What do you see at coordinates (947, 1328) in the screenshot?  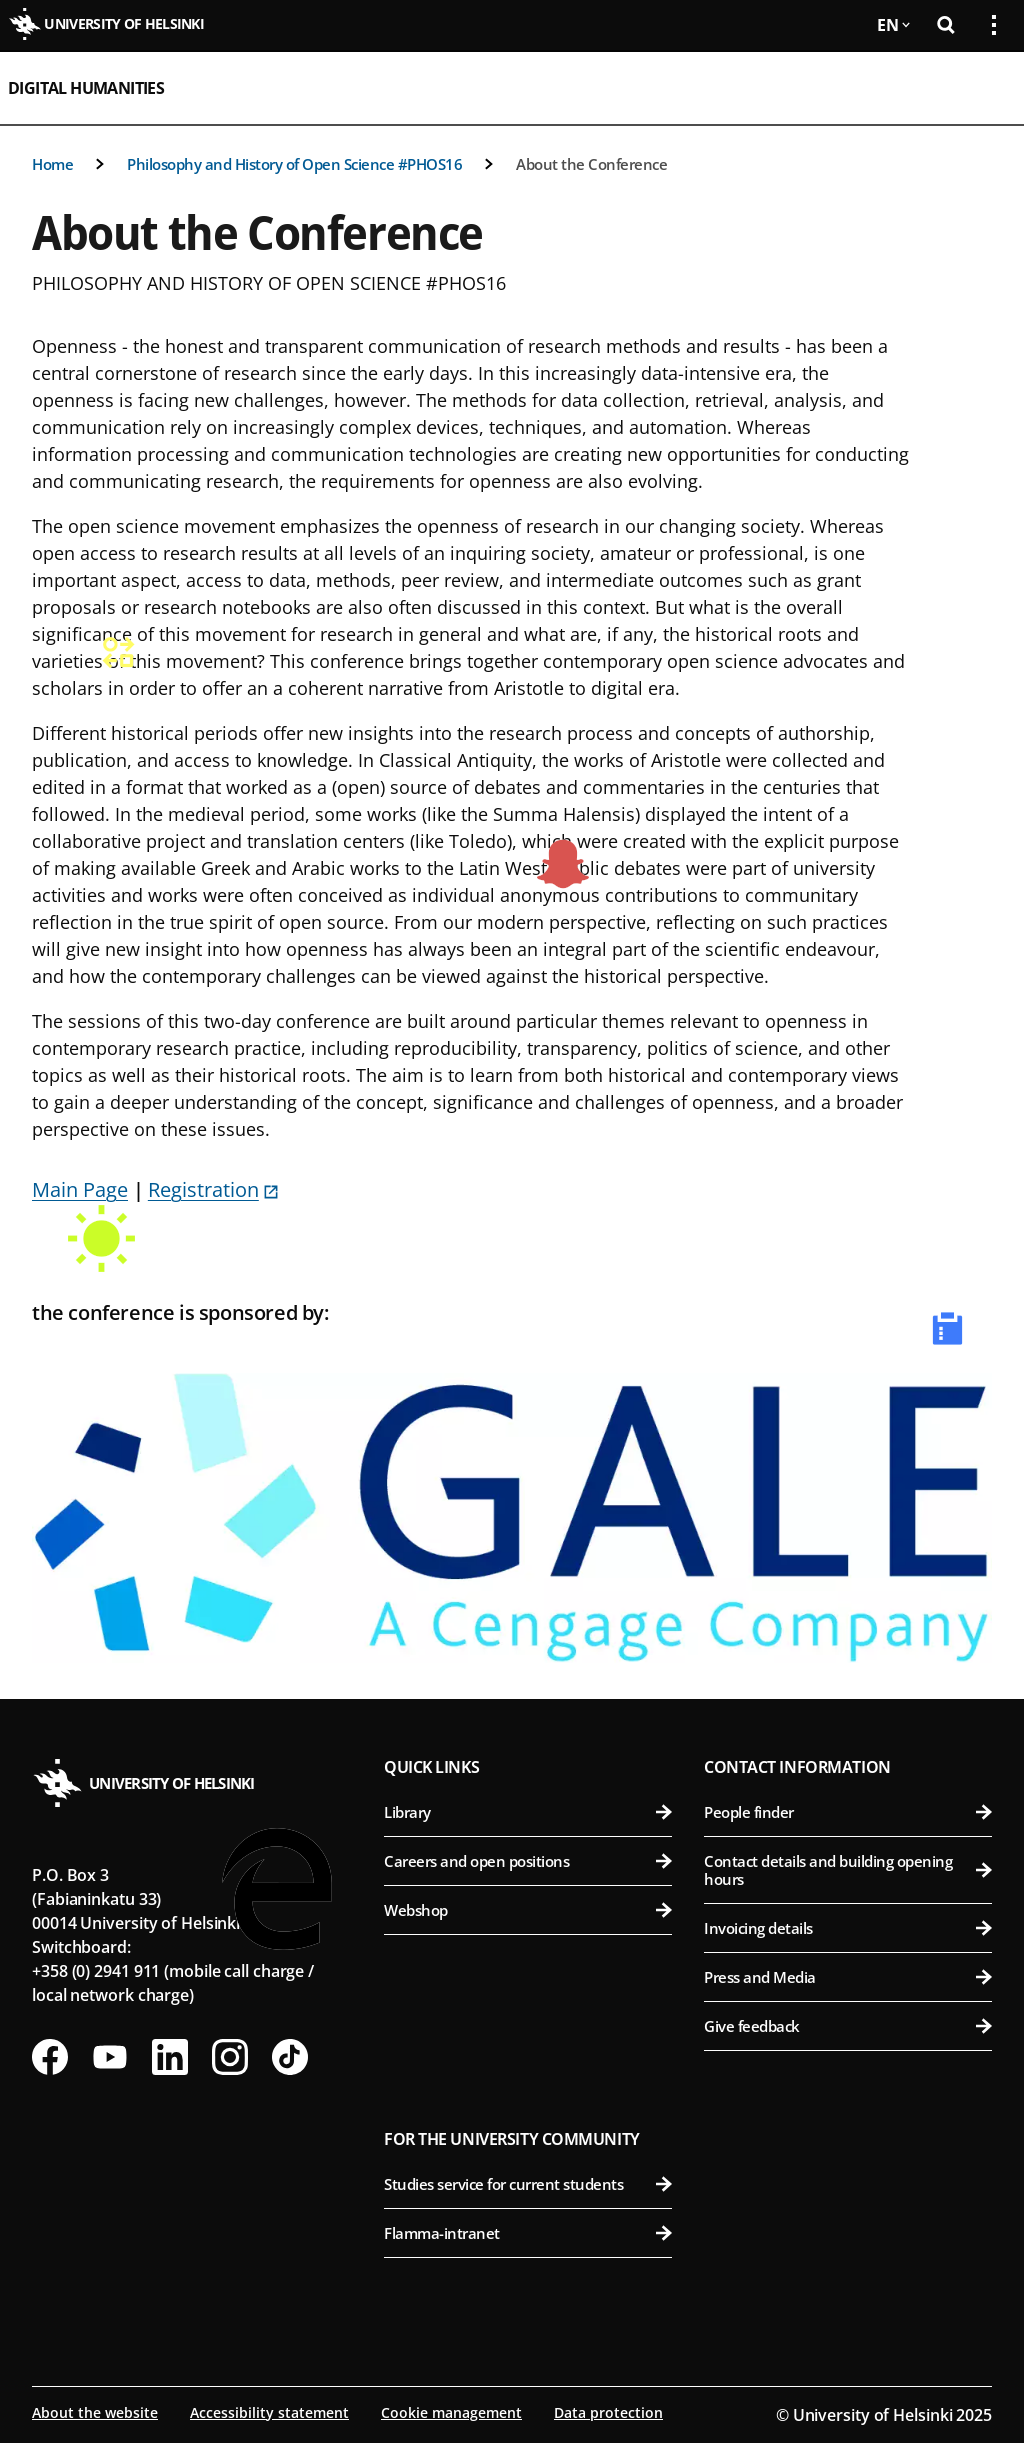 I see `access survey or feedback form` at bounding box center [947, 1328].